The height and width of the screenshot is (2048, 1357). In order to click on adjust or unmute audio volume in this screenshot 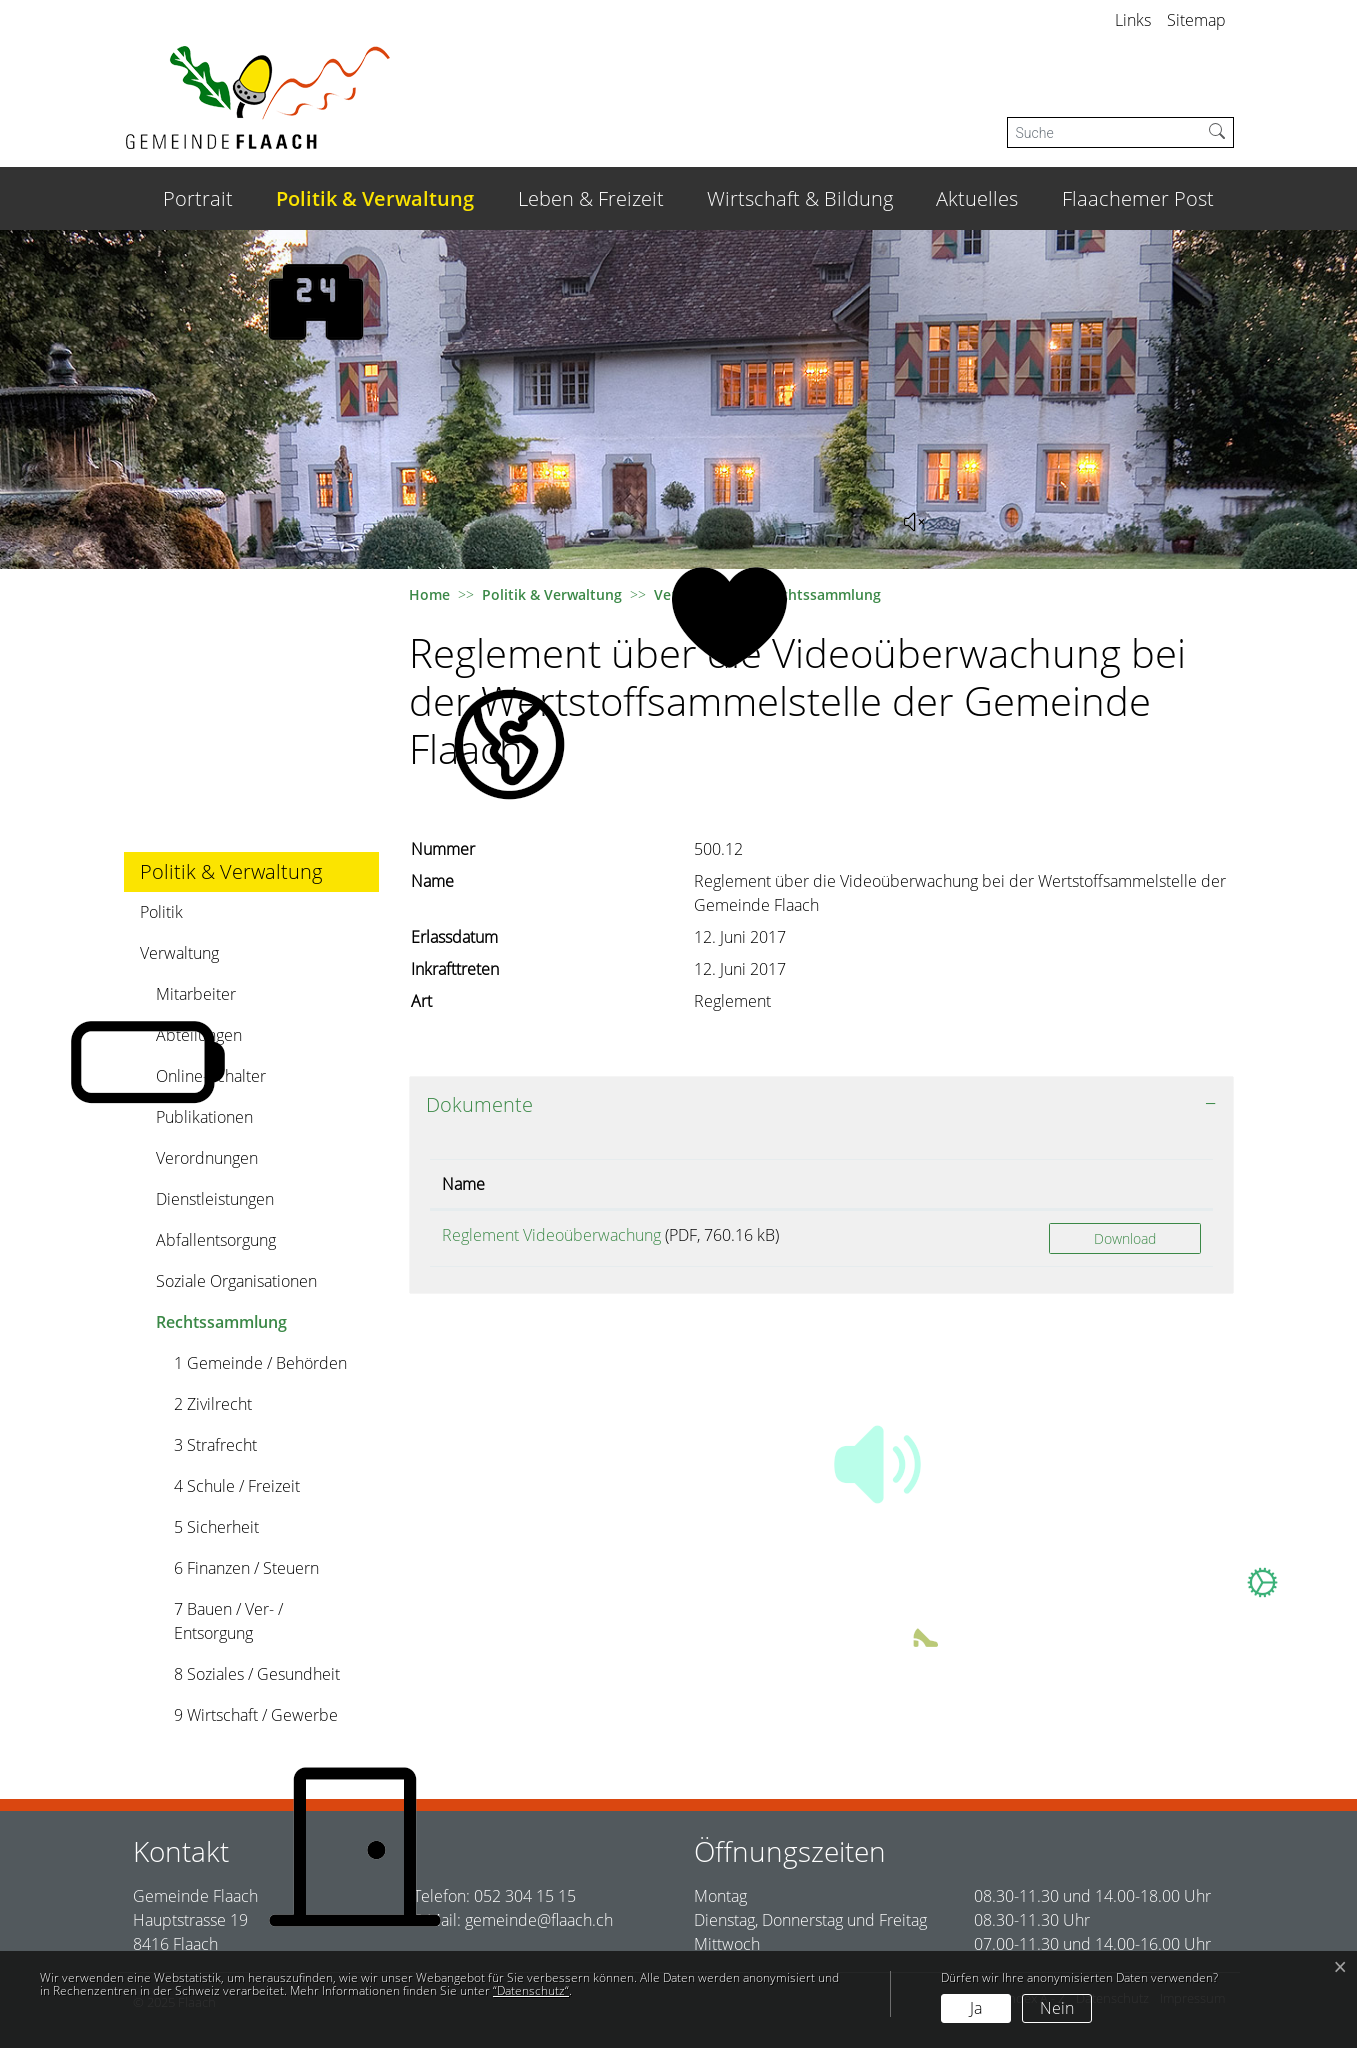, I will do `click(877, 1464)`.